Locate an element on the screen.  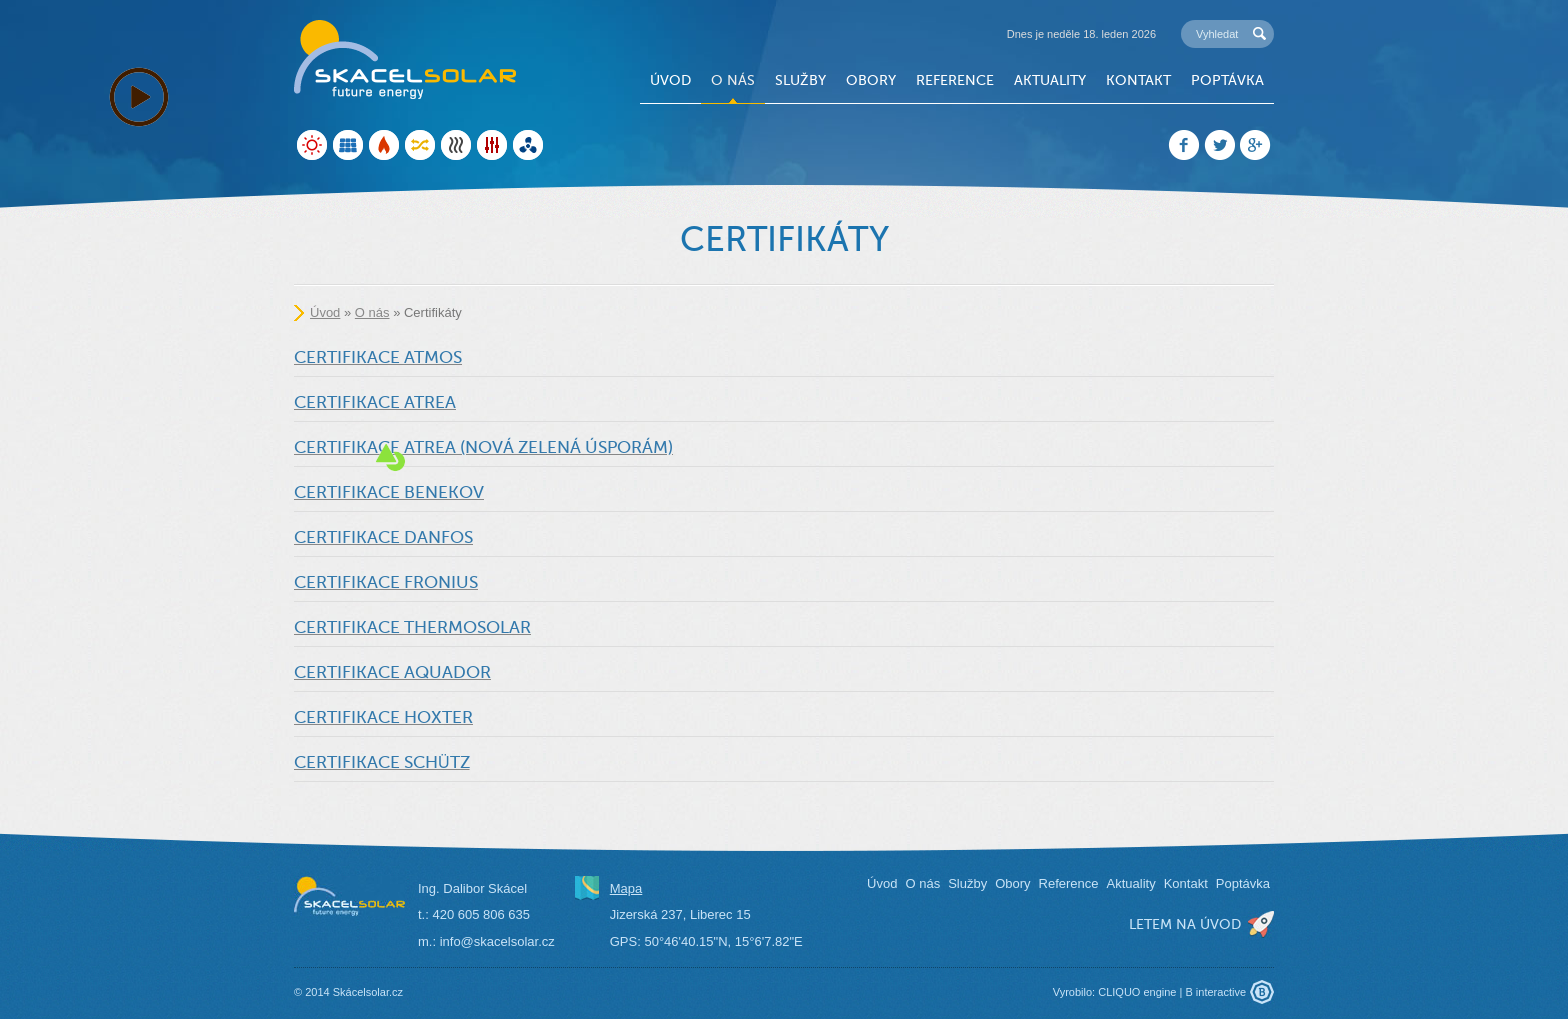
play media or video content is located at coordinates (139, 97).